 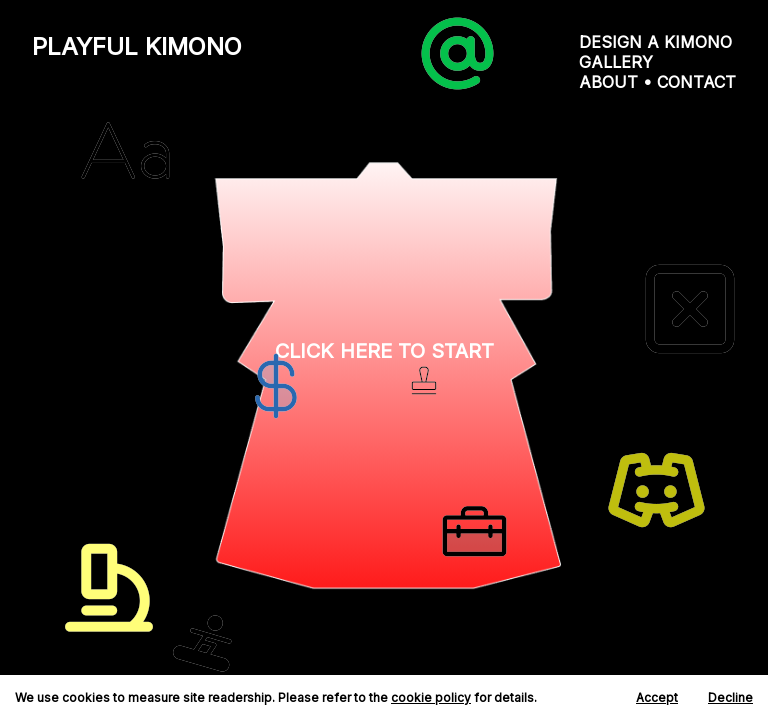 I want to click on open Discord, so click(x=656, y=488).